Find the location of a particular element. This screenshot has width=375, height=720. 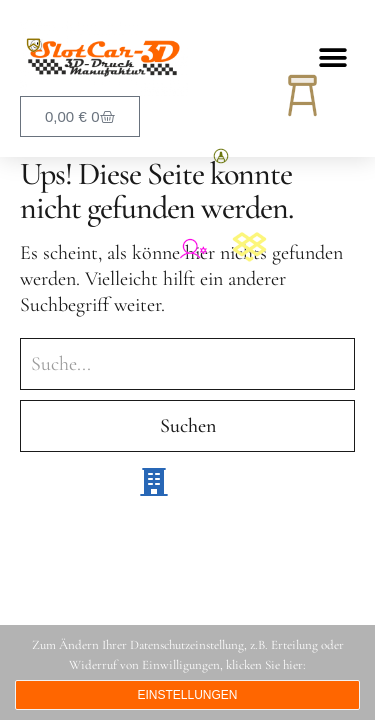

access security or protection settings is located at coordinates (33, 44).